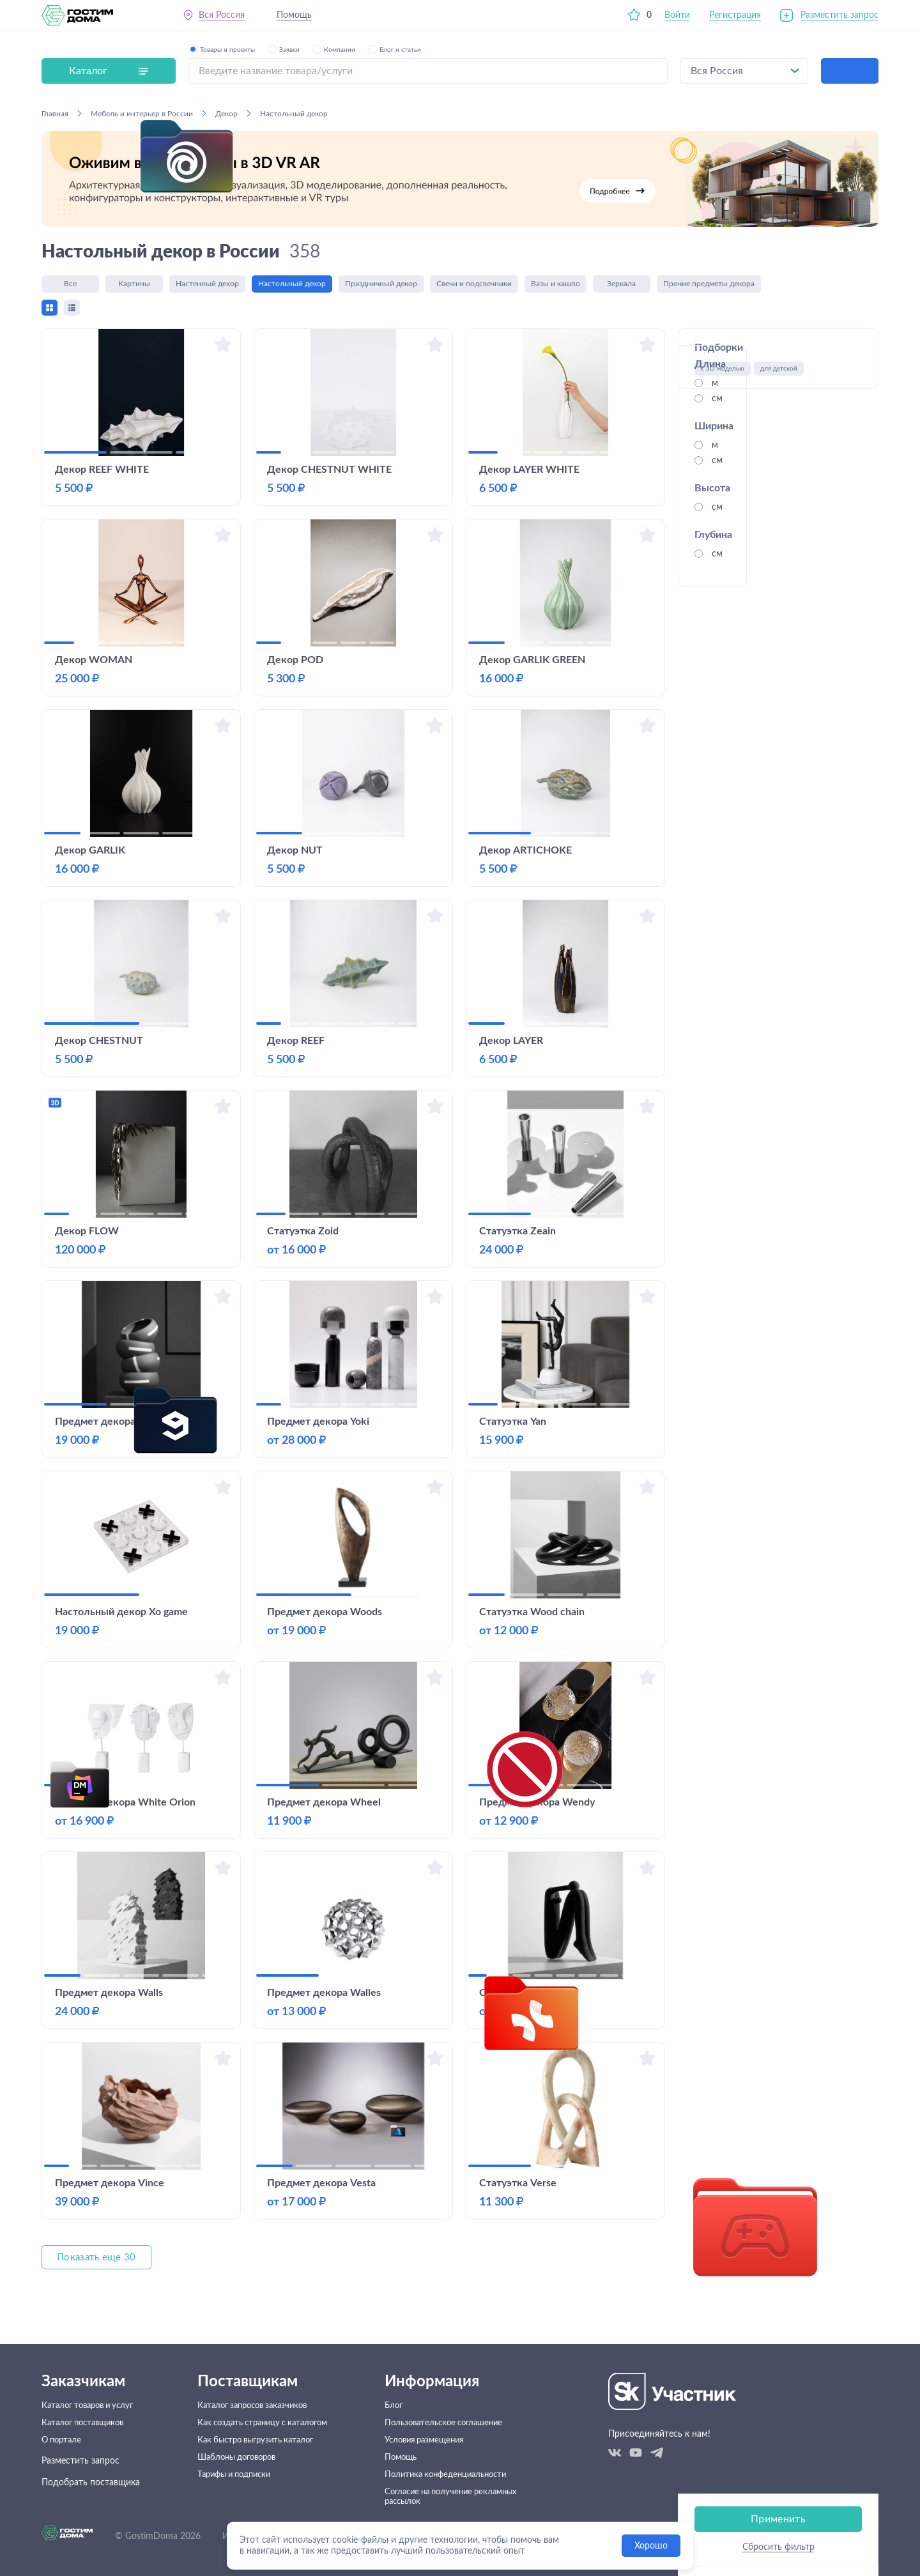  I want to click on open folder containing Xmind mind mapping files, so click(531, 2016).